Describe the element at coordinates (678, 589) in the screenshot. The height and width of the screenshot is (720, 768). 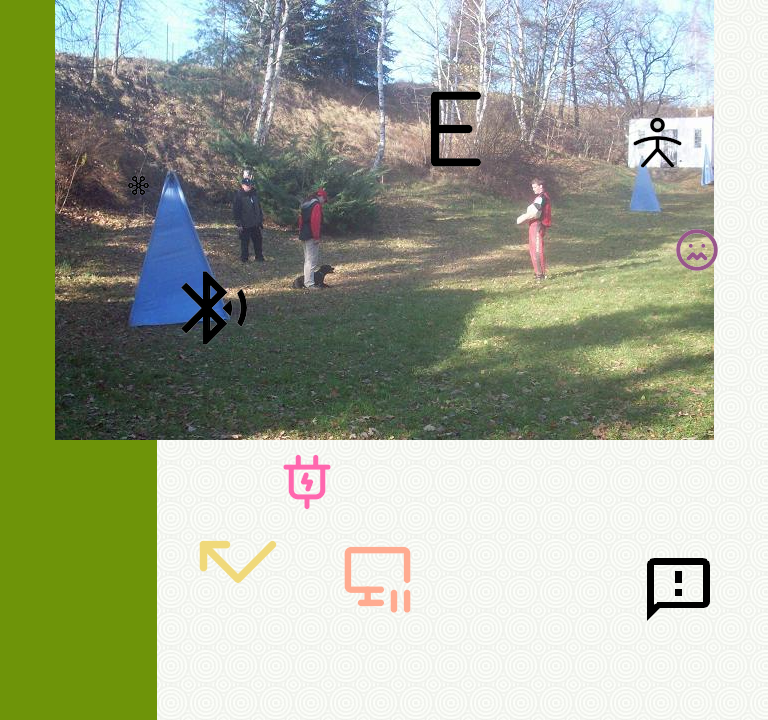
I see `message failed to send` at that location.